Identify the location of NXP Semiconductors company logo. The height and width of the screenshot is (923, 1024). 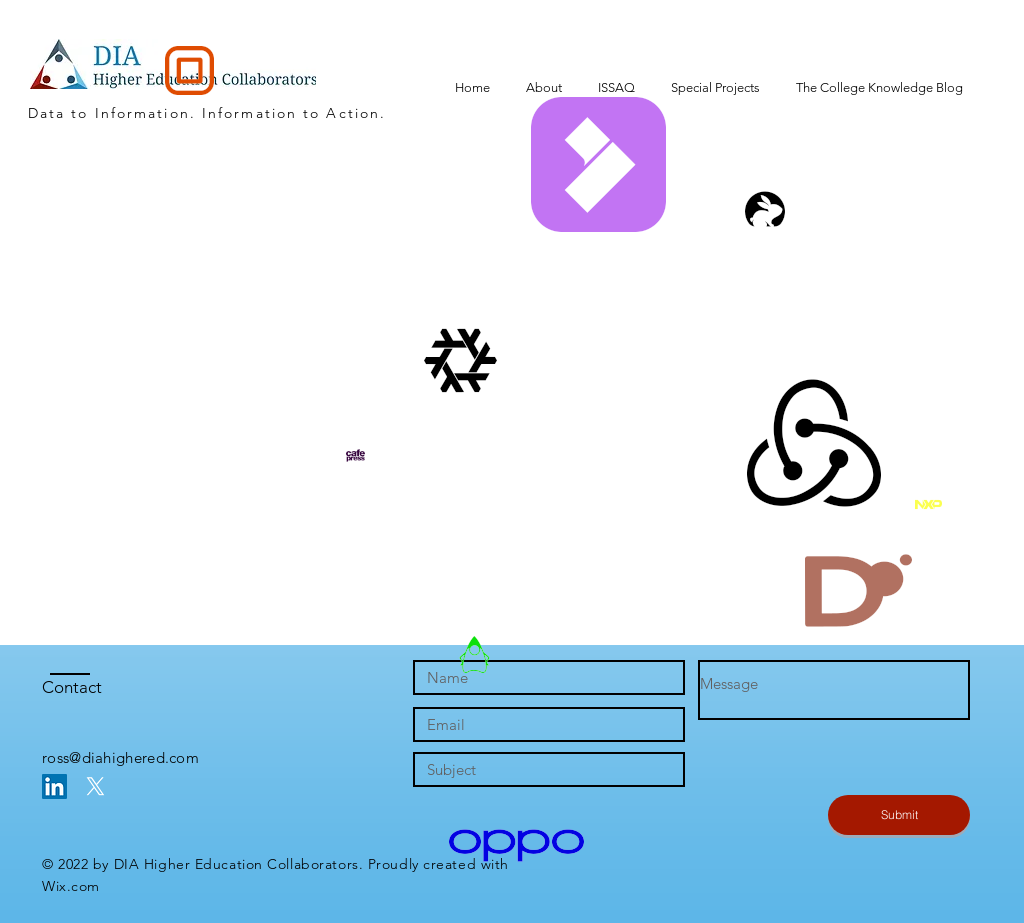
(928, 504).